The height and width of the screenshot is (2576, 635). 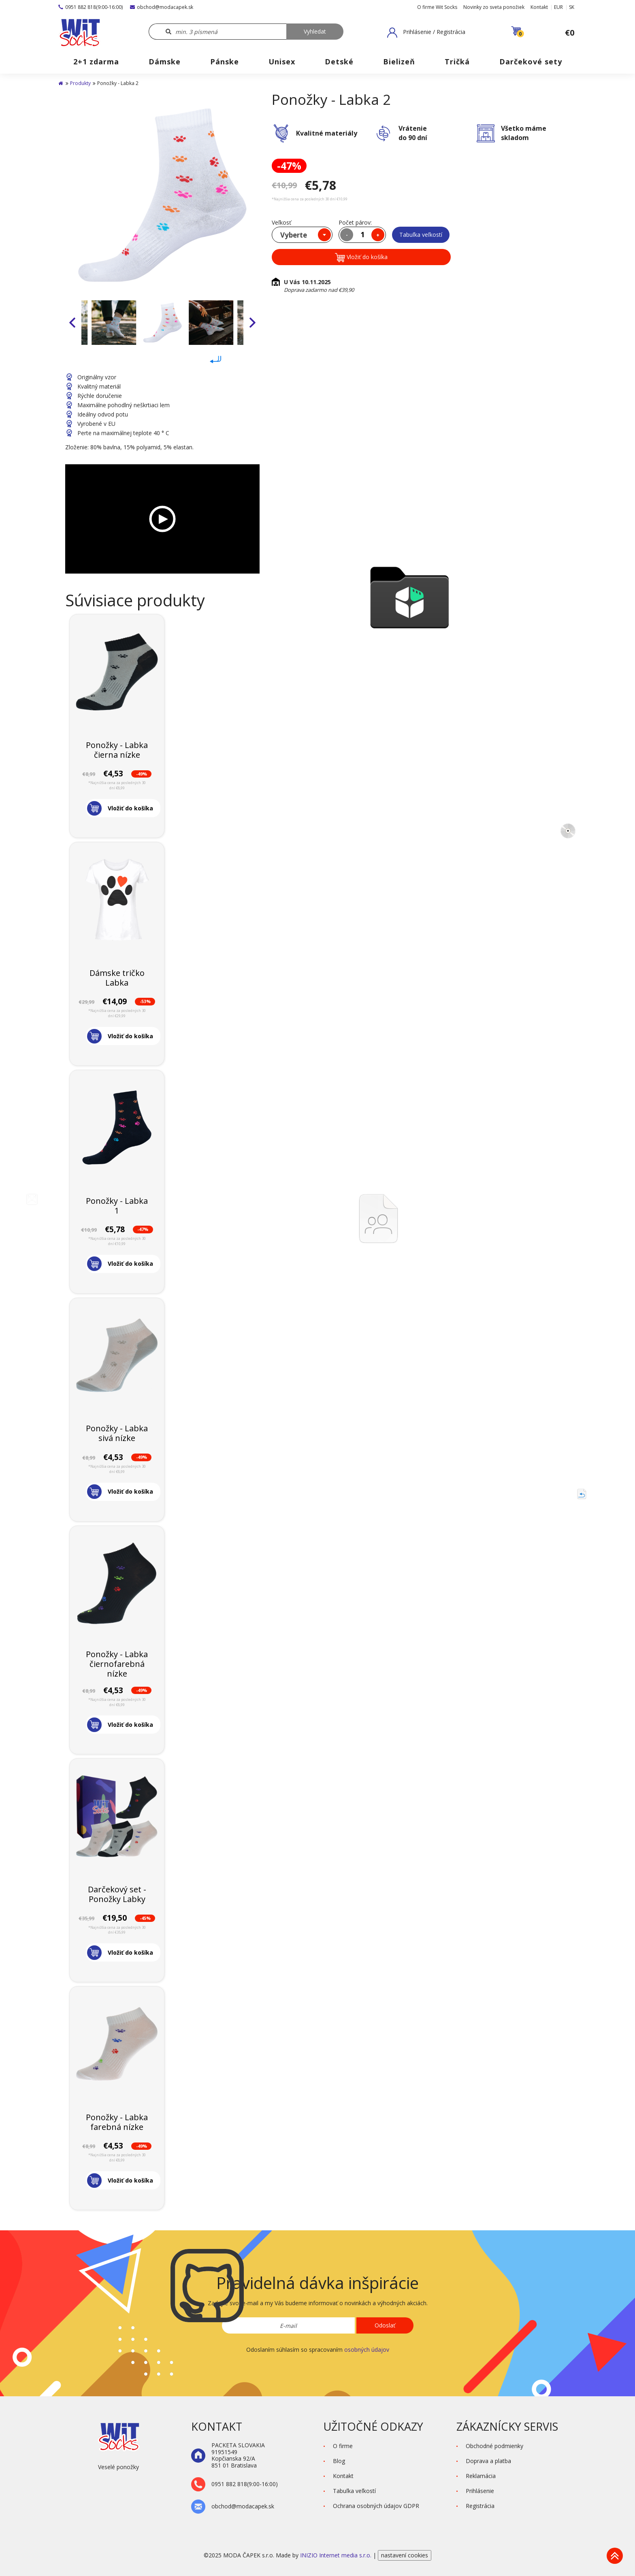 What do you see at coordinates (207, 2285) in the screenshot?
I see `open GitHub Desktop application` at bounding box center [207, 2285].